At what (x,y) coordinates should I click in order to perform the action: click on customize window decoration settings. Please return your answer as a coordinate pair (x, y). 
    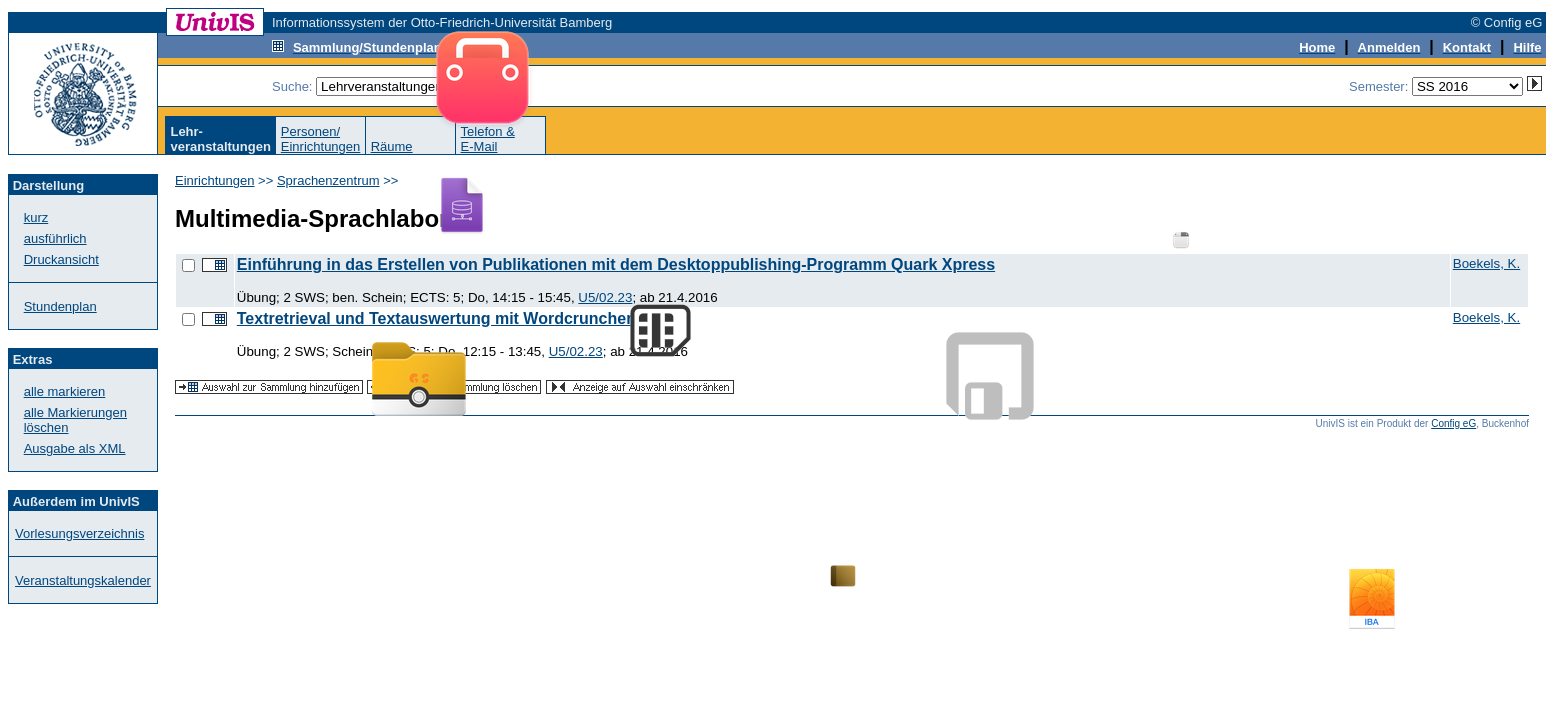
    Looking at the image, I should click on (1181, 240).